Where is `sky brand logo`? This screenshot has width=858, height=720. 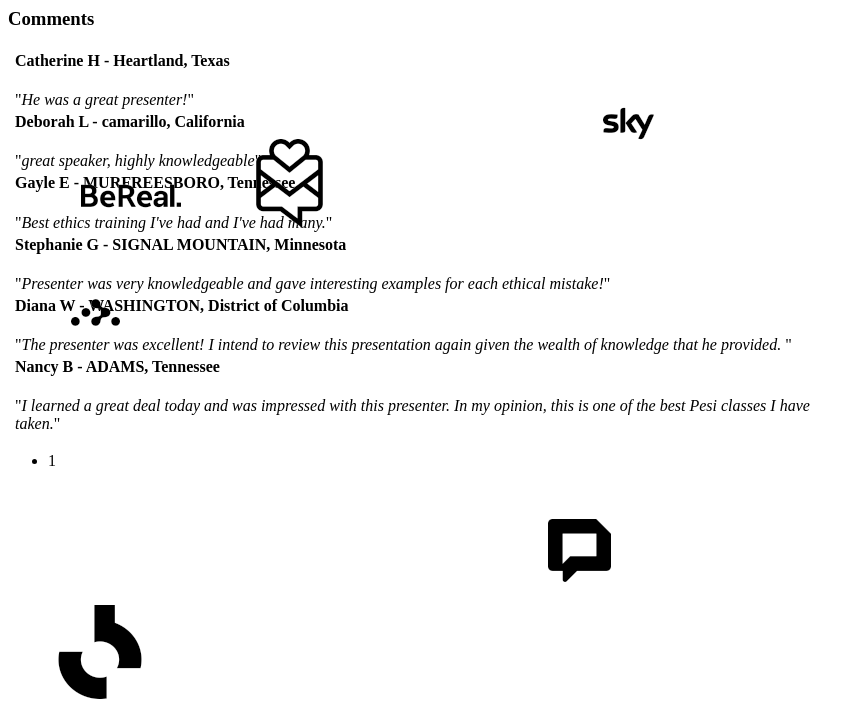 sky brand logo is located at coordinates (628, 123).